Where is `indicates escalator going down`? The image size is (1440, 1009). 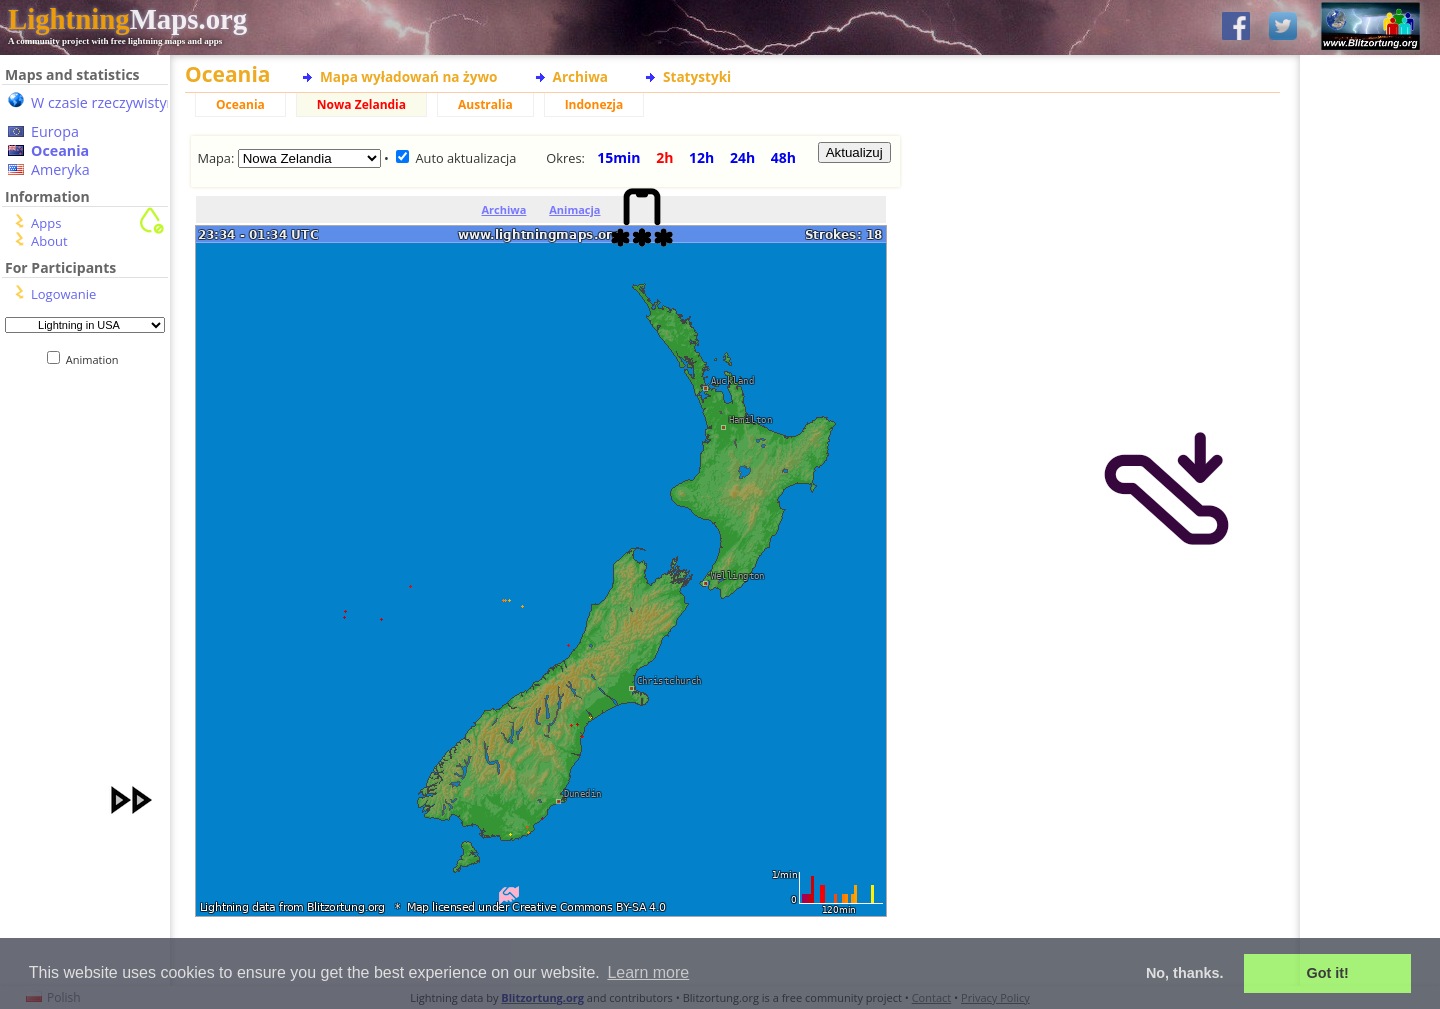 indicates escalator going down is located at coordinates (1166, 488).